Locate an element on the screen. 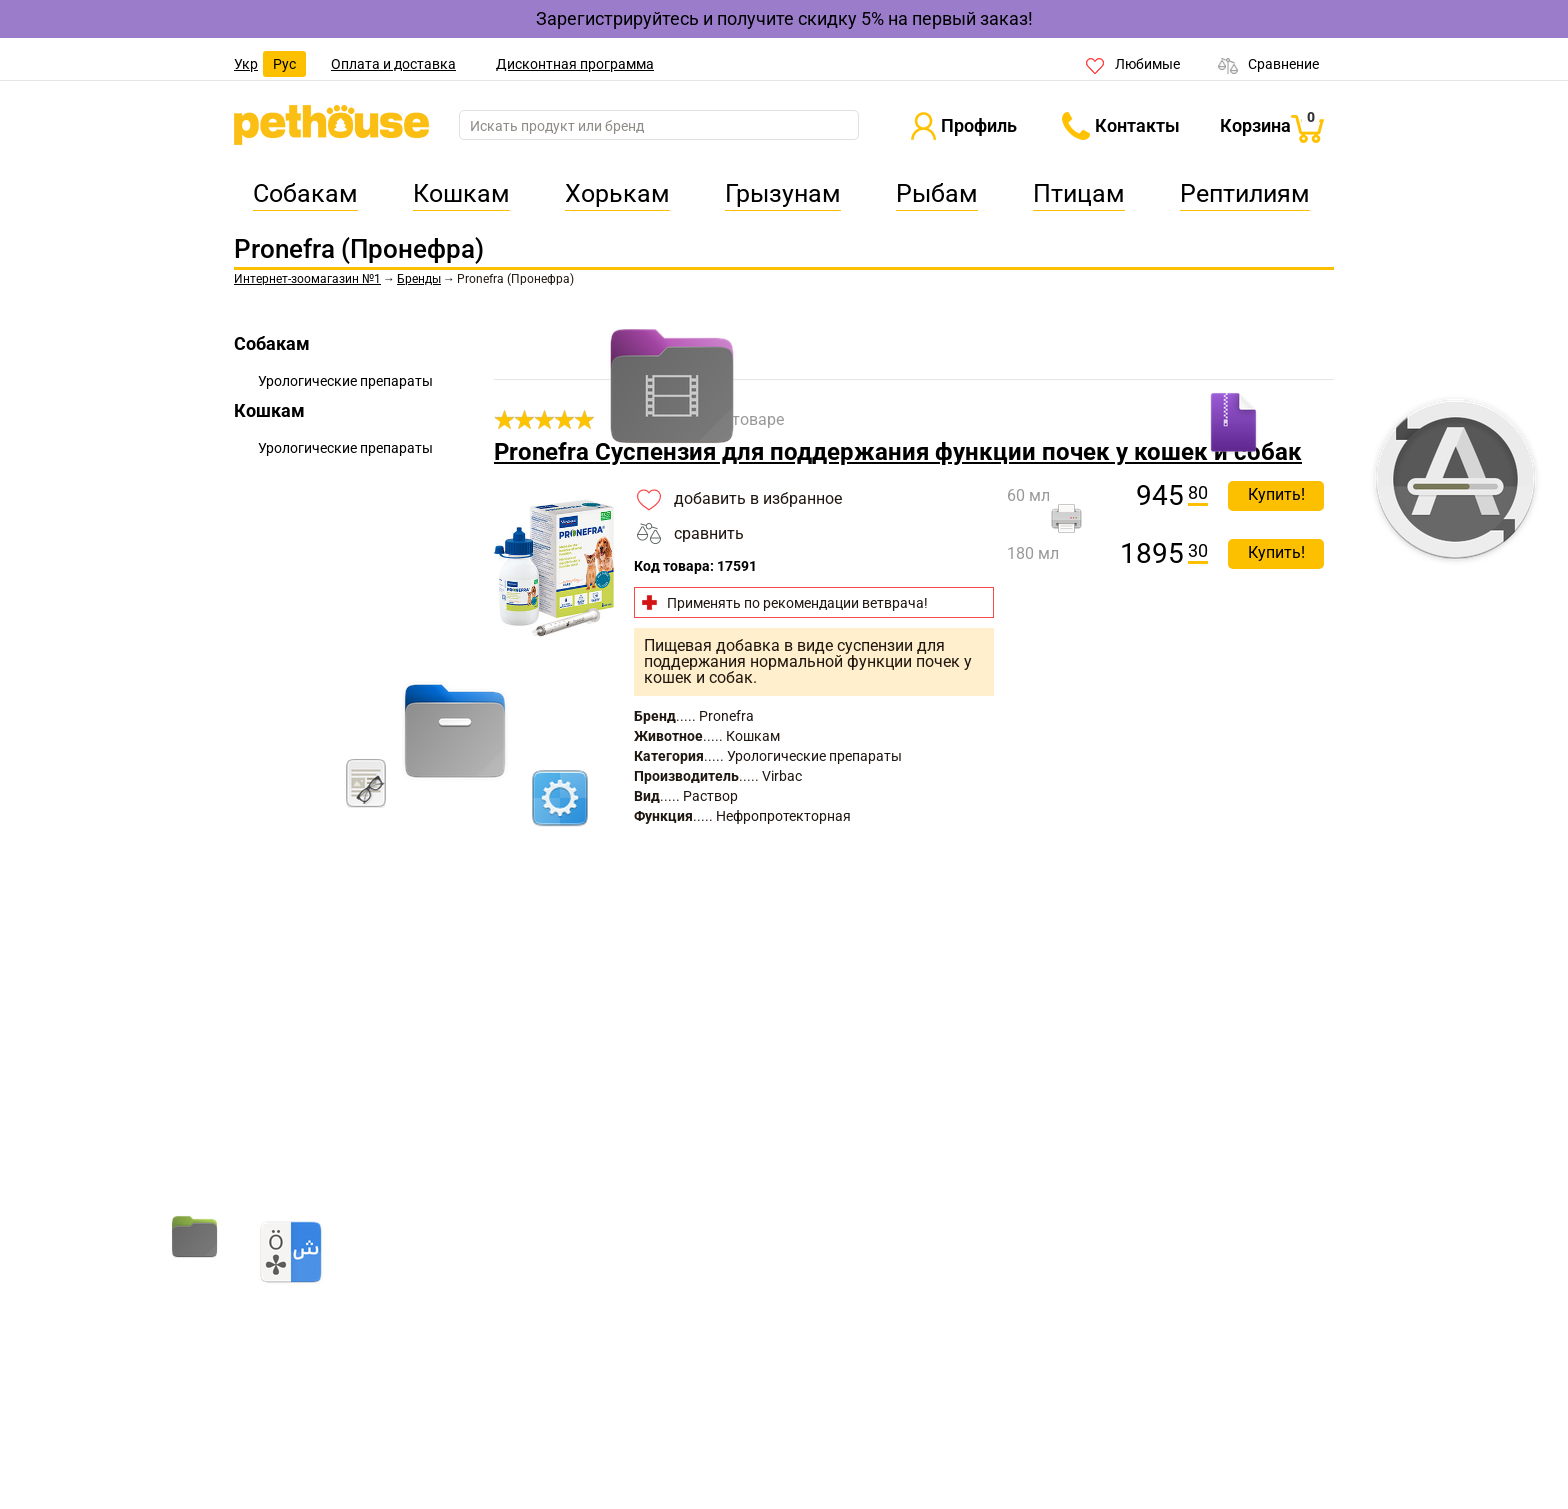 This screenshot has width=1568, height=1509. open the documents app is located at coordinates (366, 783).